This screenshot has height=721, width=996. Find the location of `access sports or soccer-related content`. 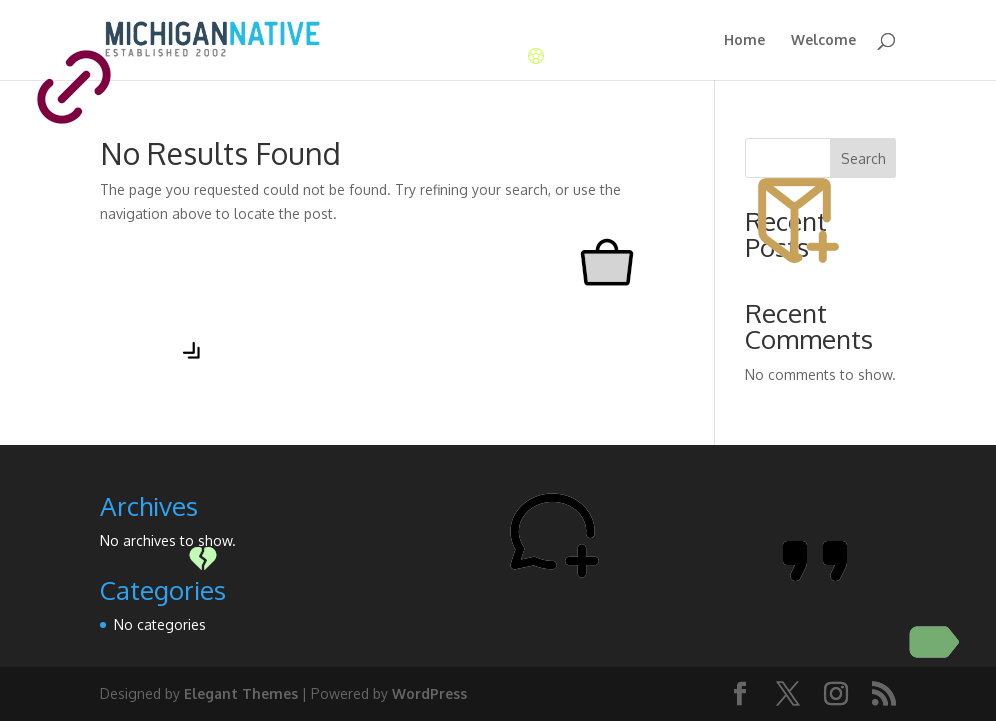

access sports or soccer-related content is located at coordinates (536, 56).